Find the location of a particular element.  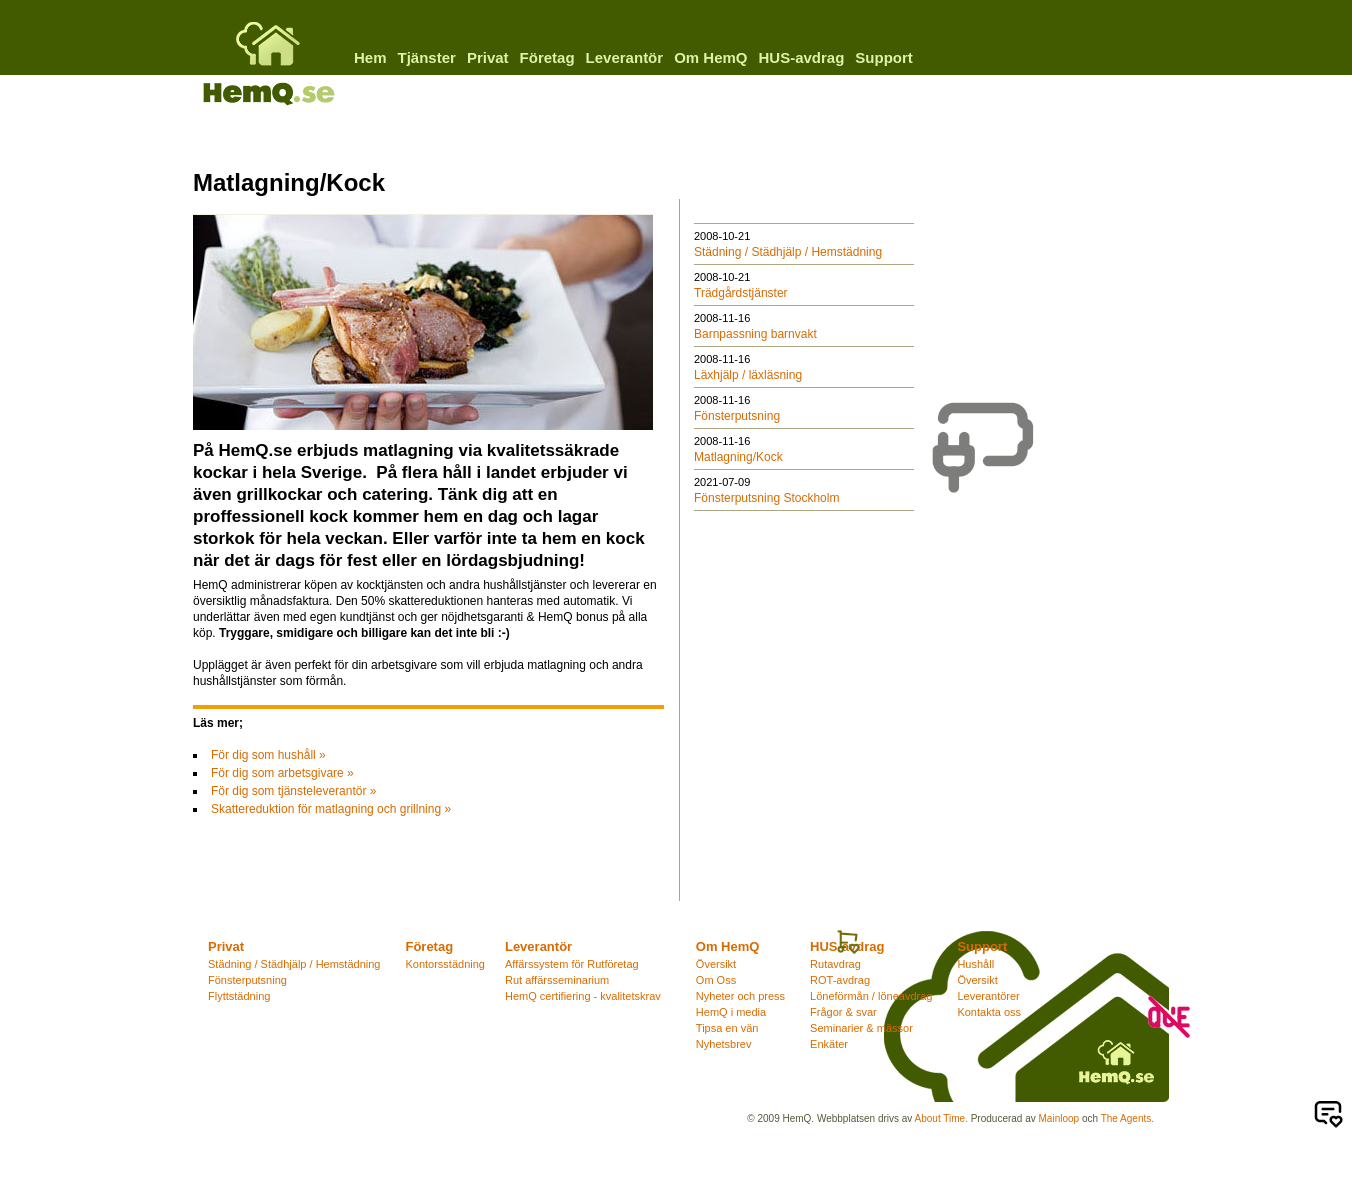

view liked or favorited messages is located at coordinates (1328, 1113).